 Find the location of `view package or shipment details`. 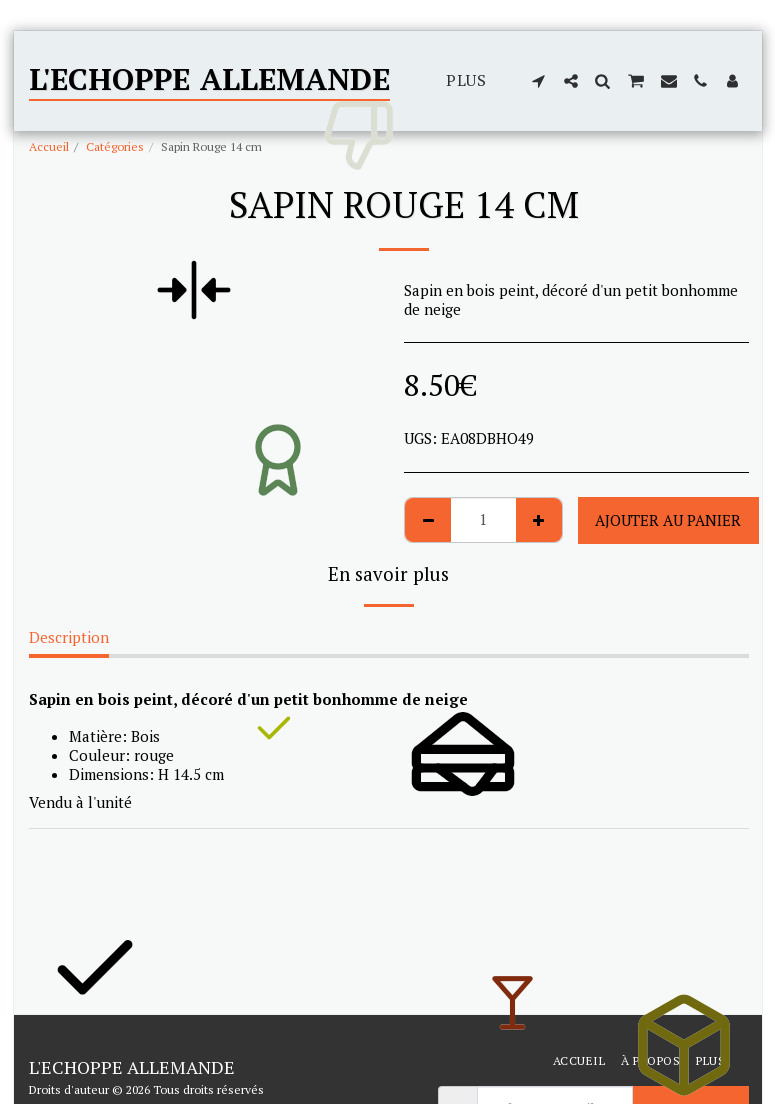

view package or shipment details is located at coordinates (684, 1045).